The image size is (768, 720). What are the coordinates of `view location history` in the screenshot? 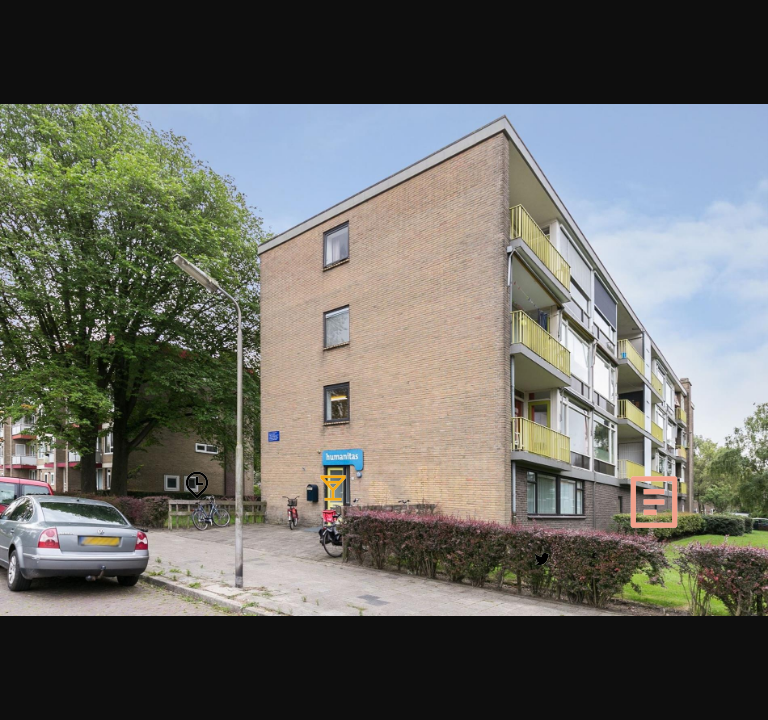 It's located at (197, 484).